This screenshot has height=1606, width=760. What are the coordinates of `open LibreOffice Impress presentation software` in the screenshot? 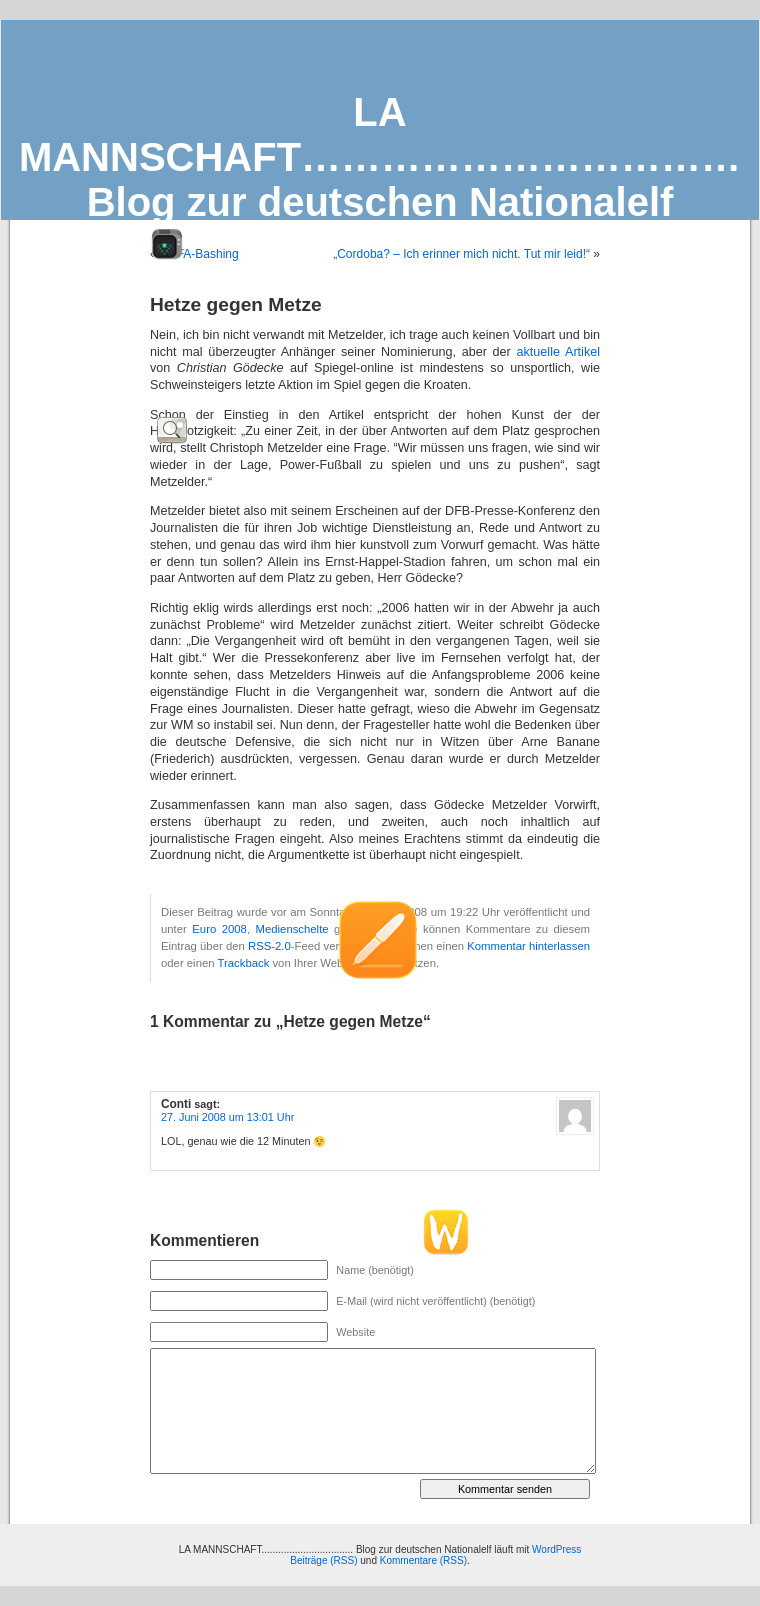 It's located at (378, 940).